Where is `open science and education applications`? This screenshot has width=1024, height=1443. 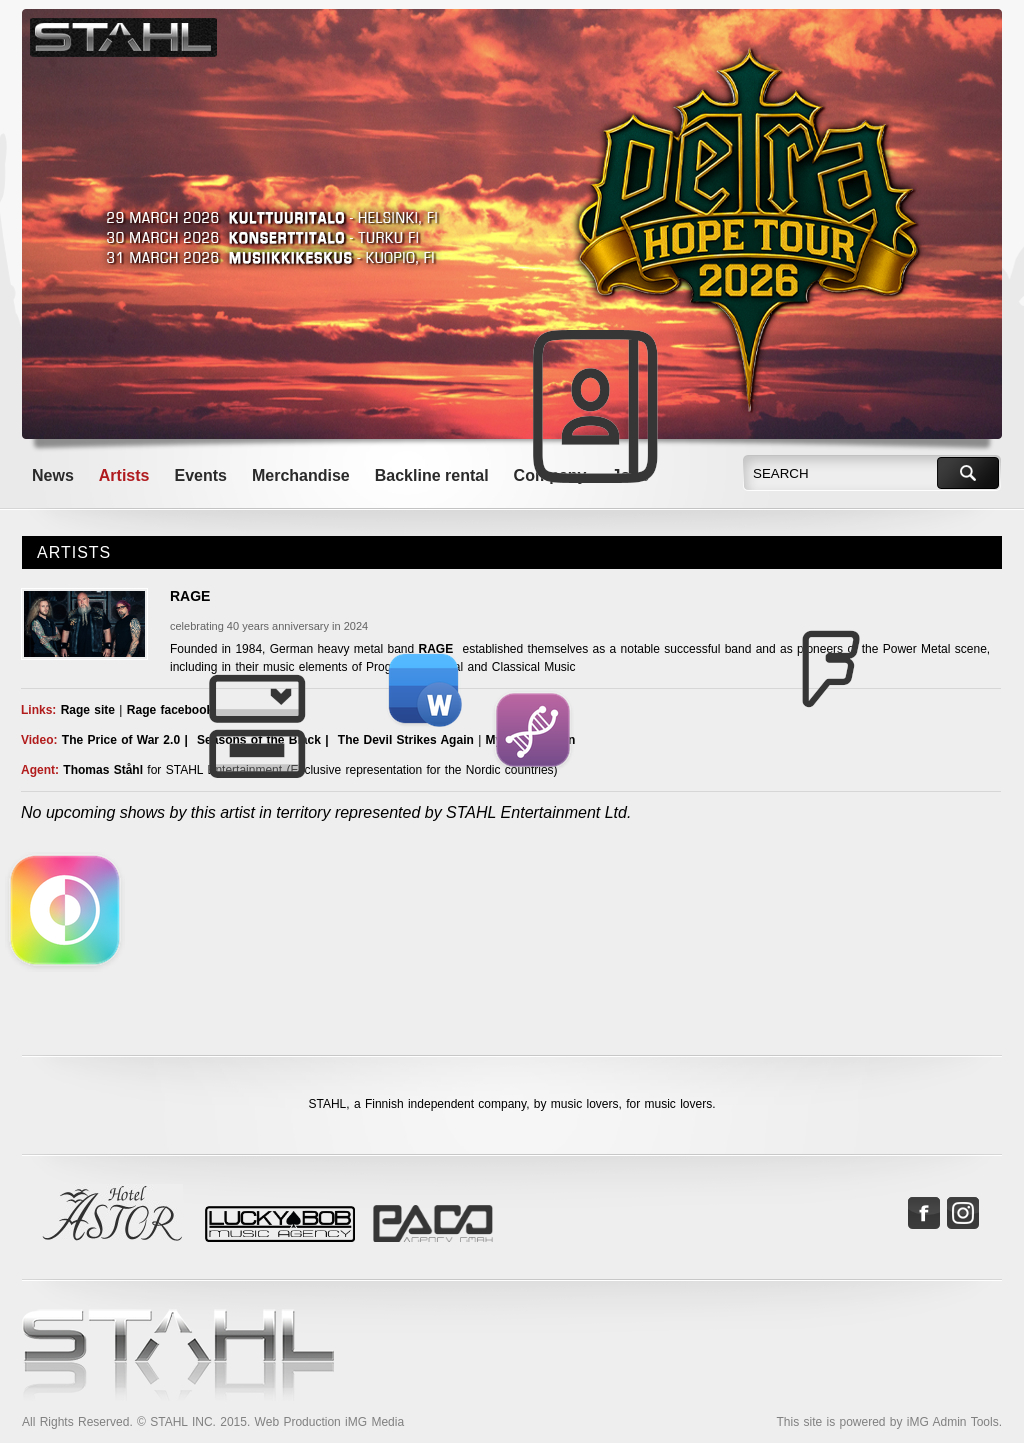 open science and education applications is located at coordinates (533, 730).